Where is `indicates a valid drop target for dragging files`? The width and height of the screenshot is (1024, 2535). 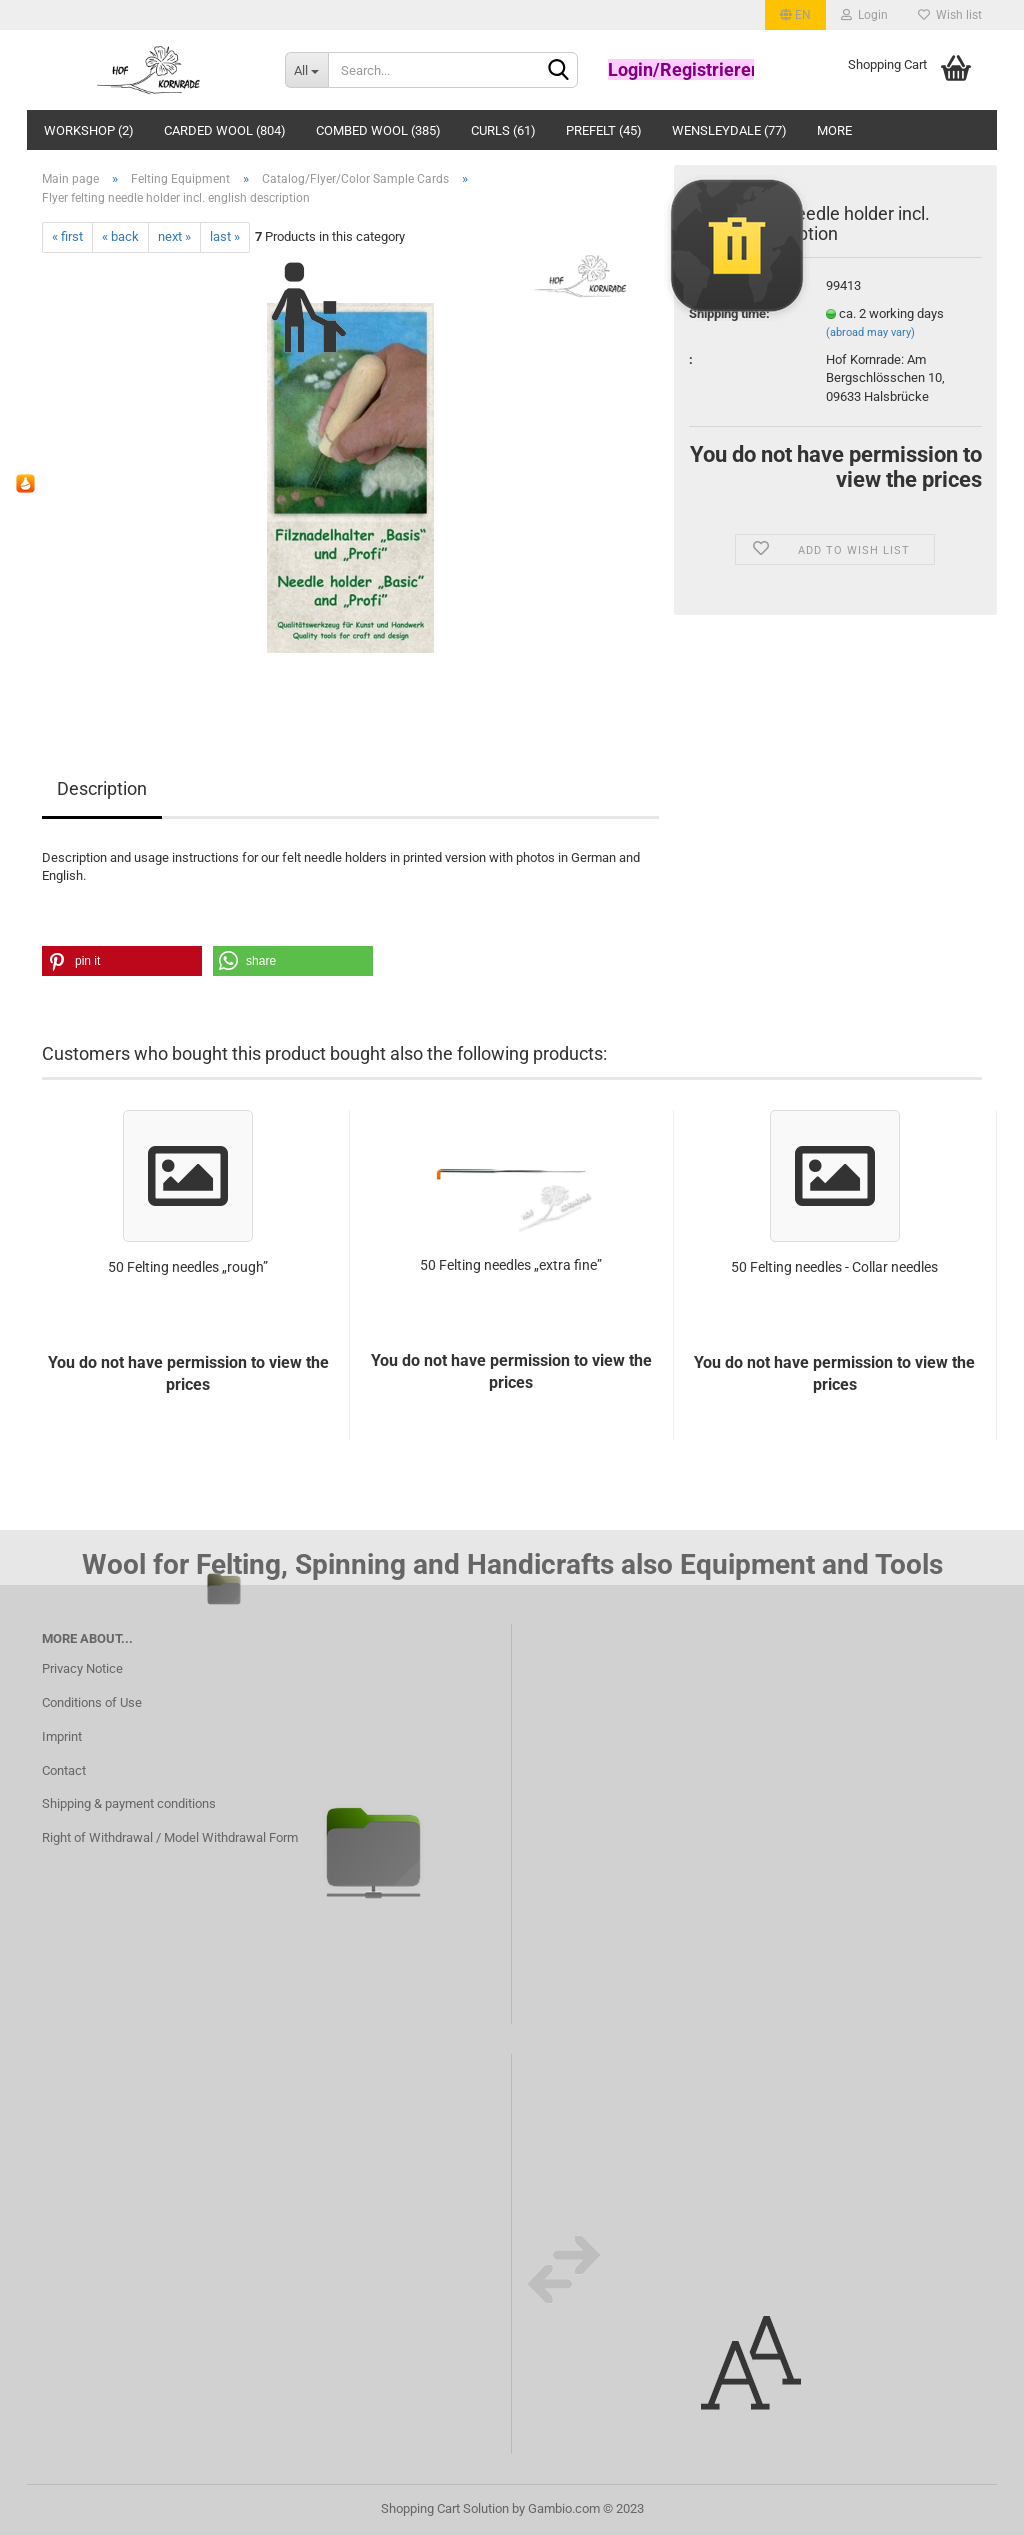 indicates a valid drop target for dragging files is located at coordinates (224, 1589).